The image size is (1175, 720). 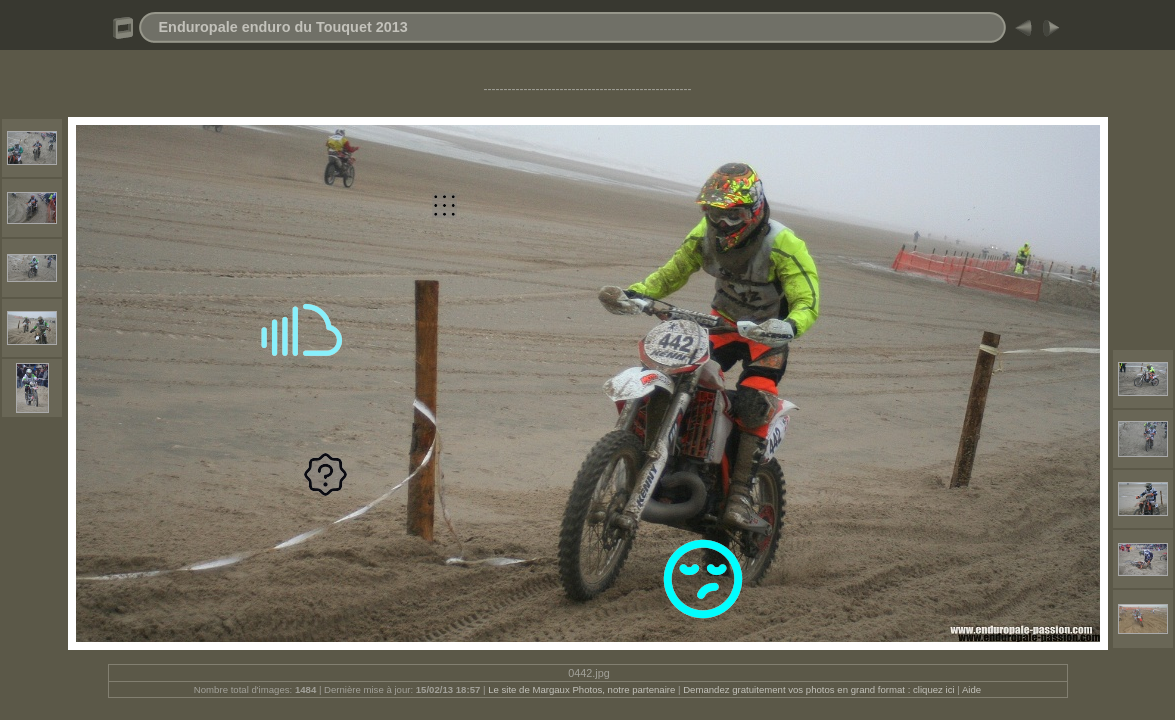 What do you see at coordinates (703, 579) in the screenshot?
I see `indicate user frustration or negative feedback` at bounding box center [703, 579].